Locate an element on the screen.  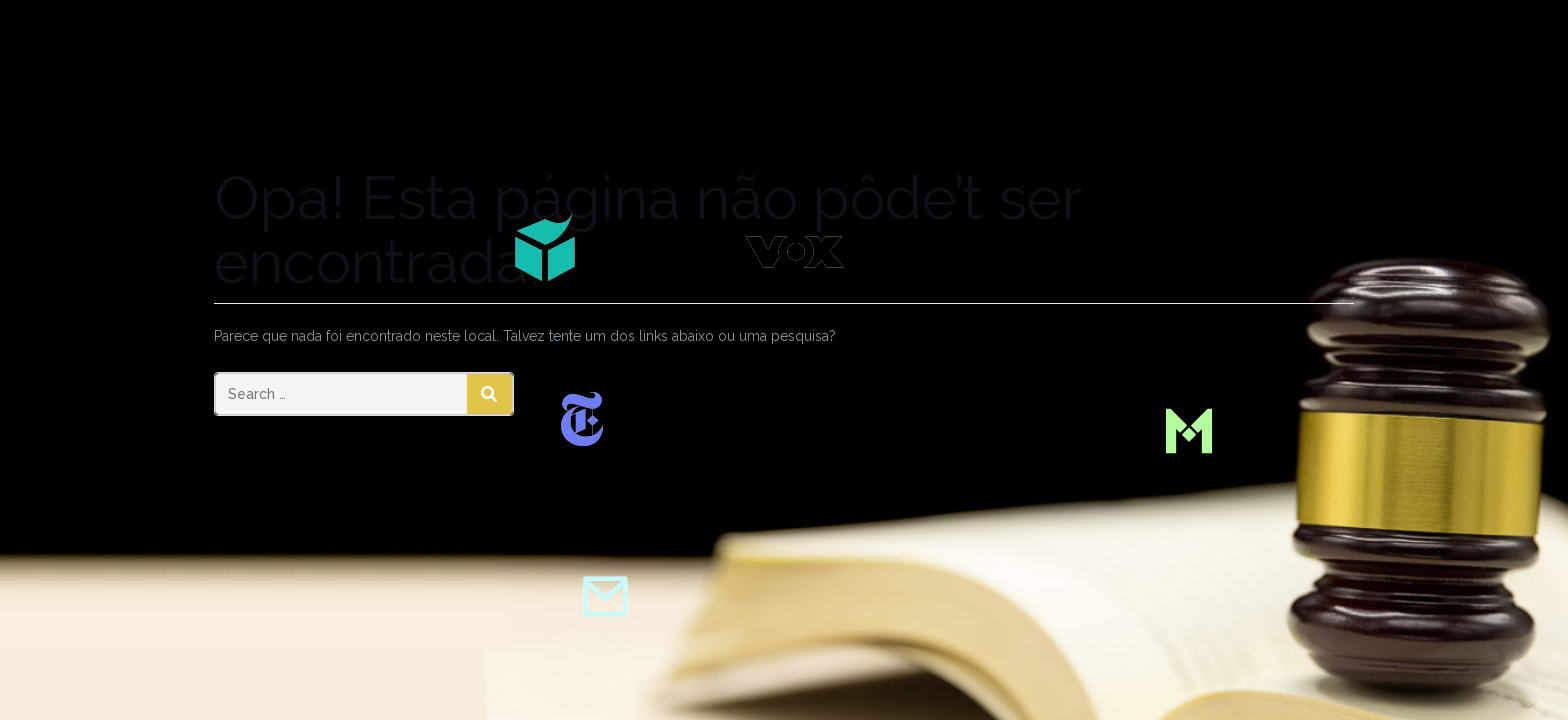
vox media logo is located at coordinates (795, 252).